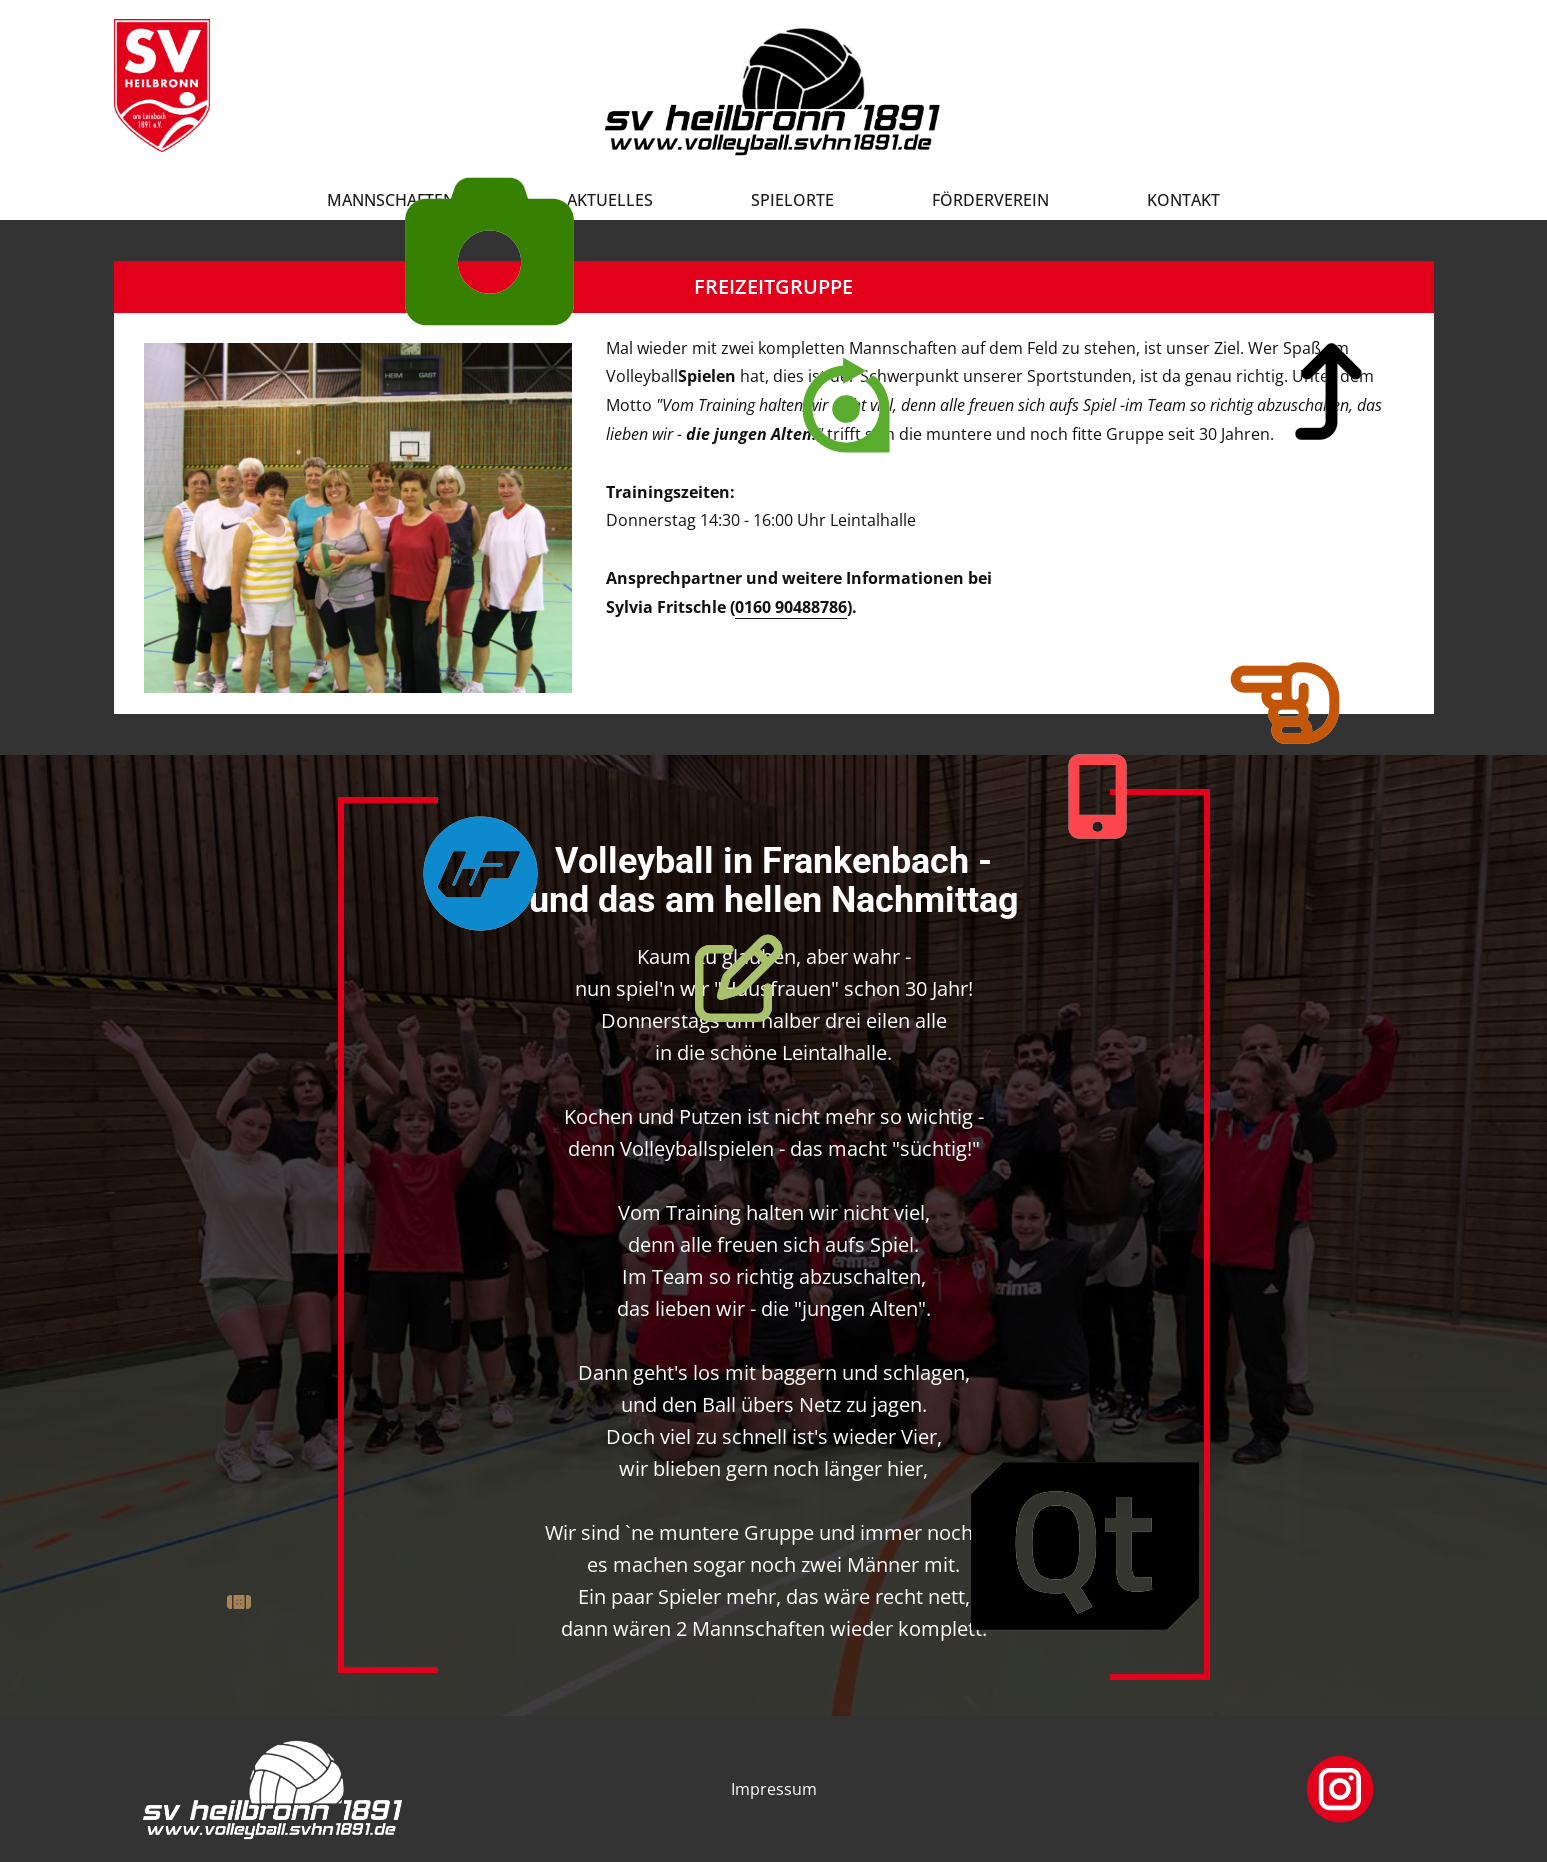  What do you see at coordinates (1331, 391) in the screenshot?
I see `reply to a message or comment` at bounding box center [1331, 391].